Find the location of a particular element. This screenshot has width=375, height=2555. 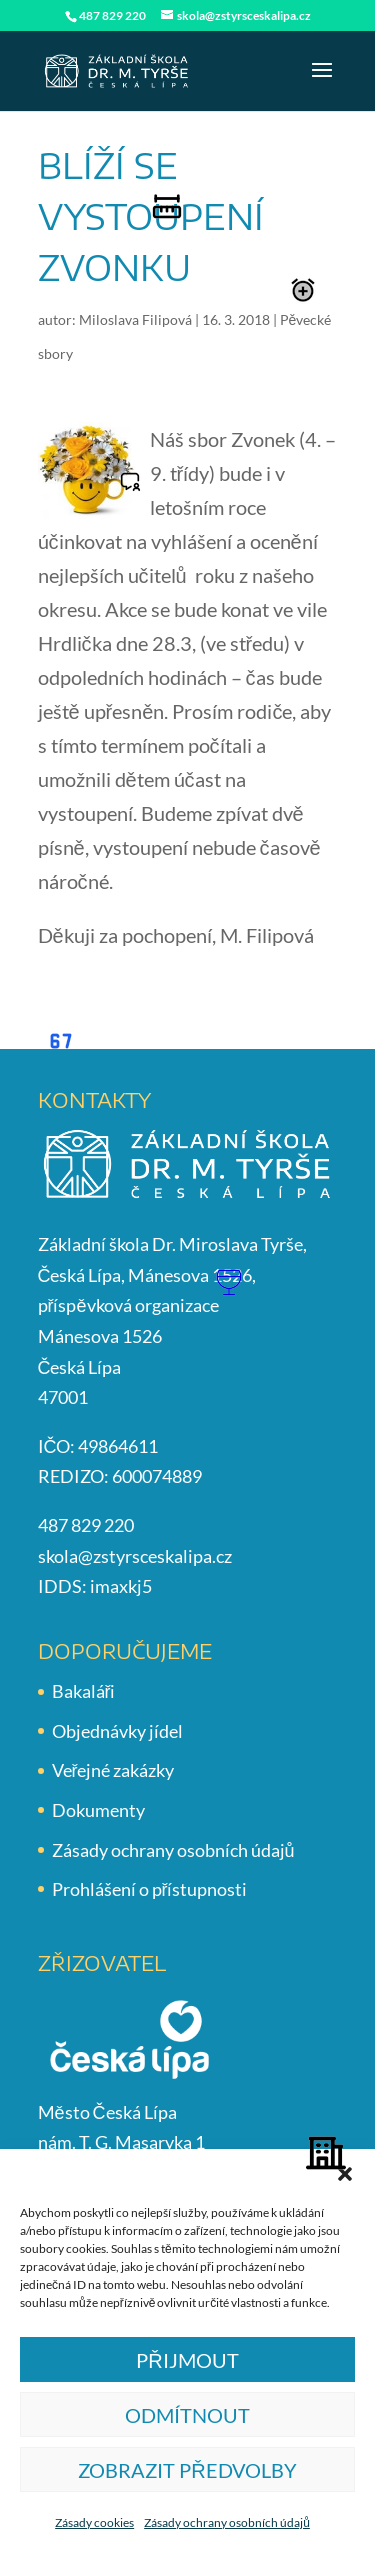

view office or workplace location is located at coordinates (325, 2153).